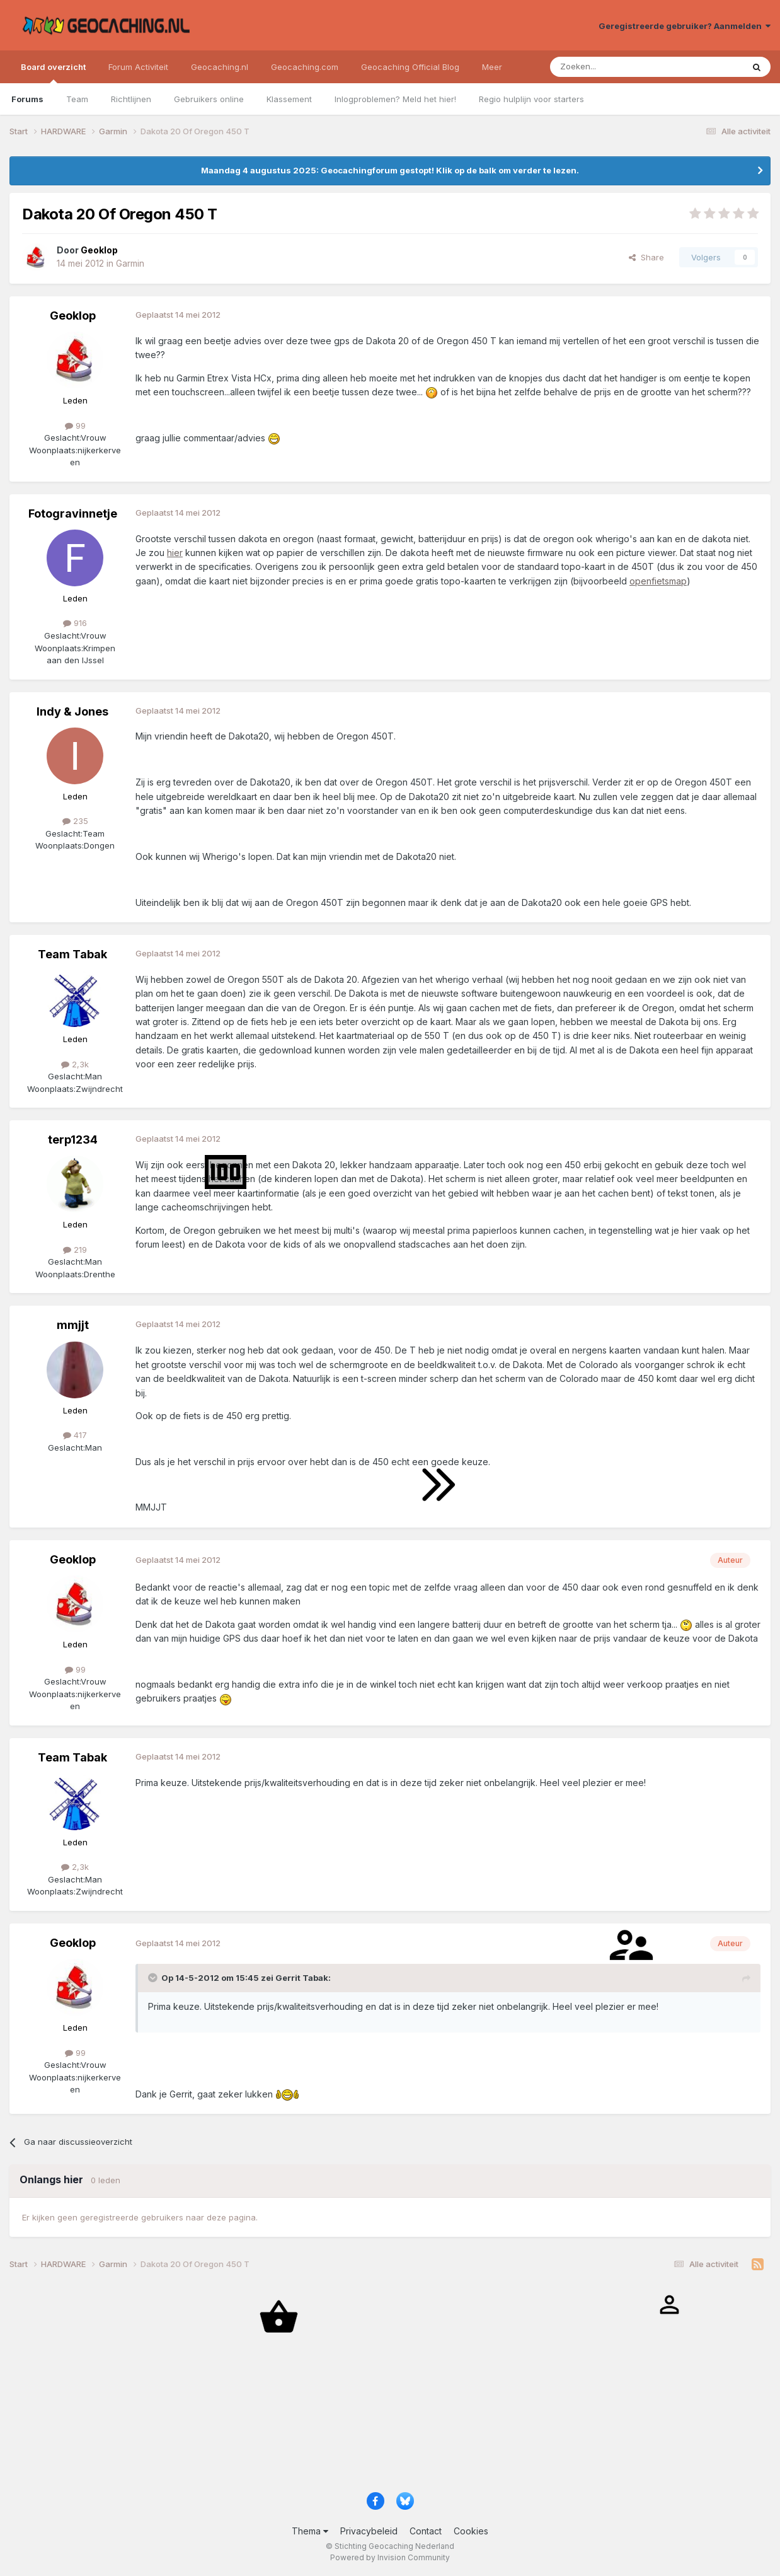  I want to click on view currency or money-related features, so click(226, 1172).